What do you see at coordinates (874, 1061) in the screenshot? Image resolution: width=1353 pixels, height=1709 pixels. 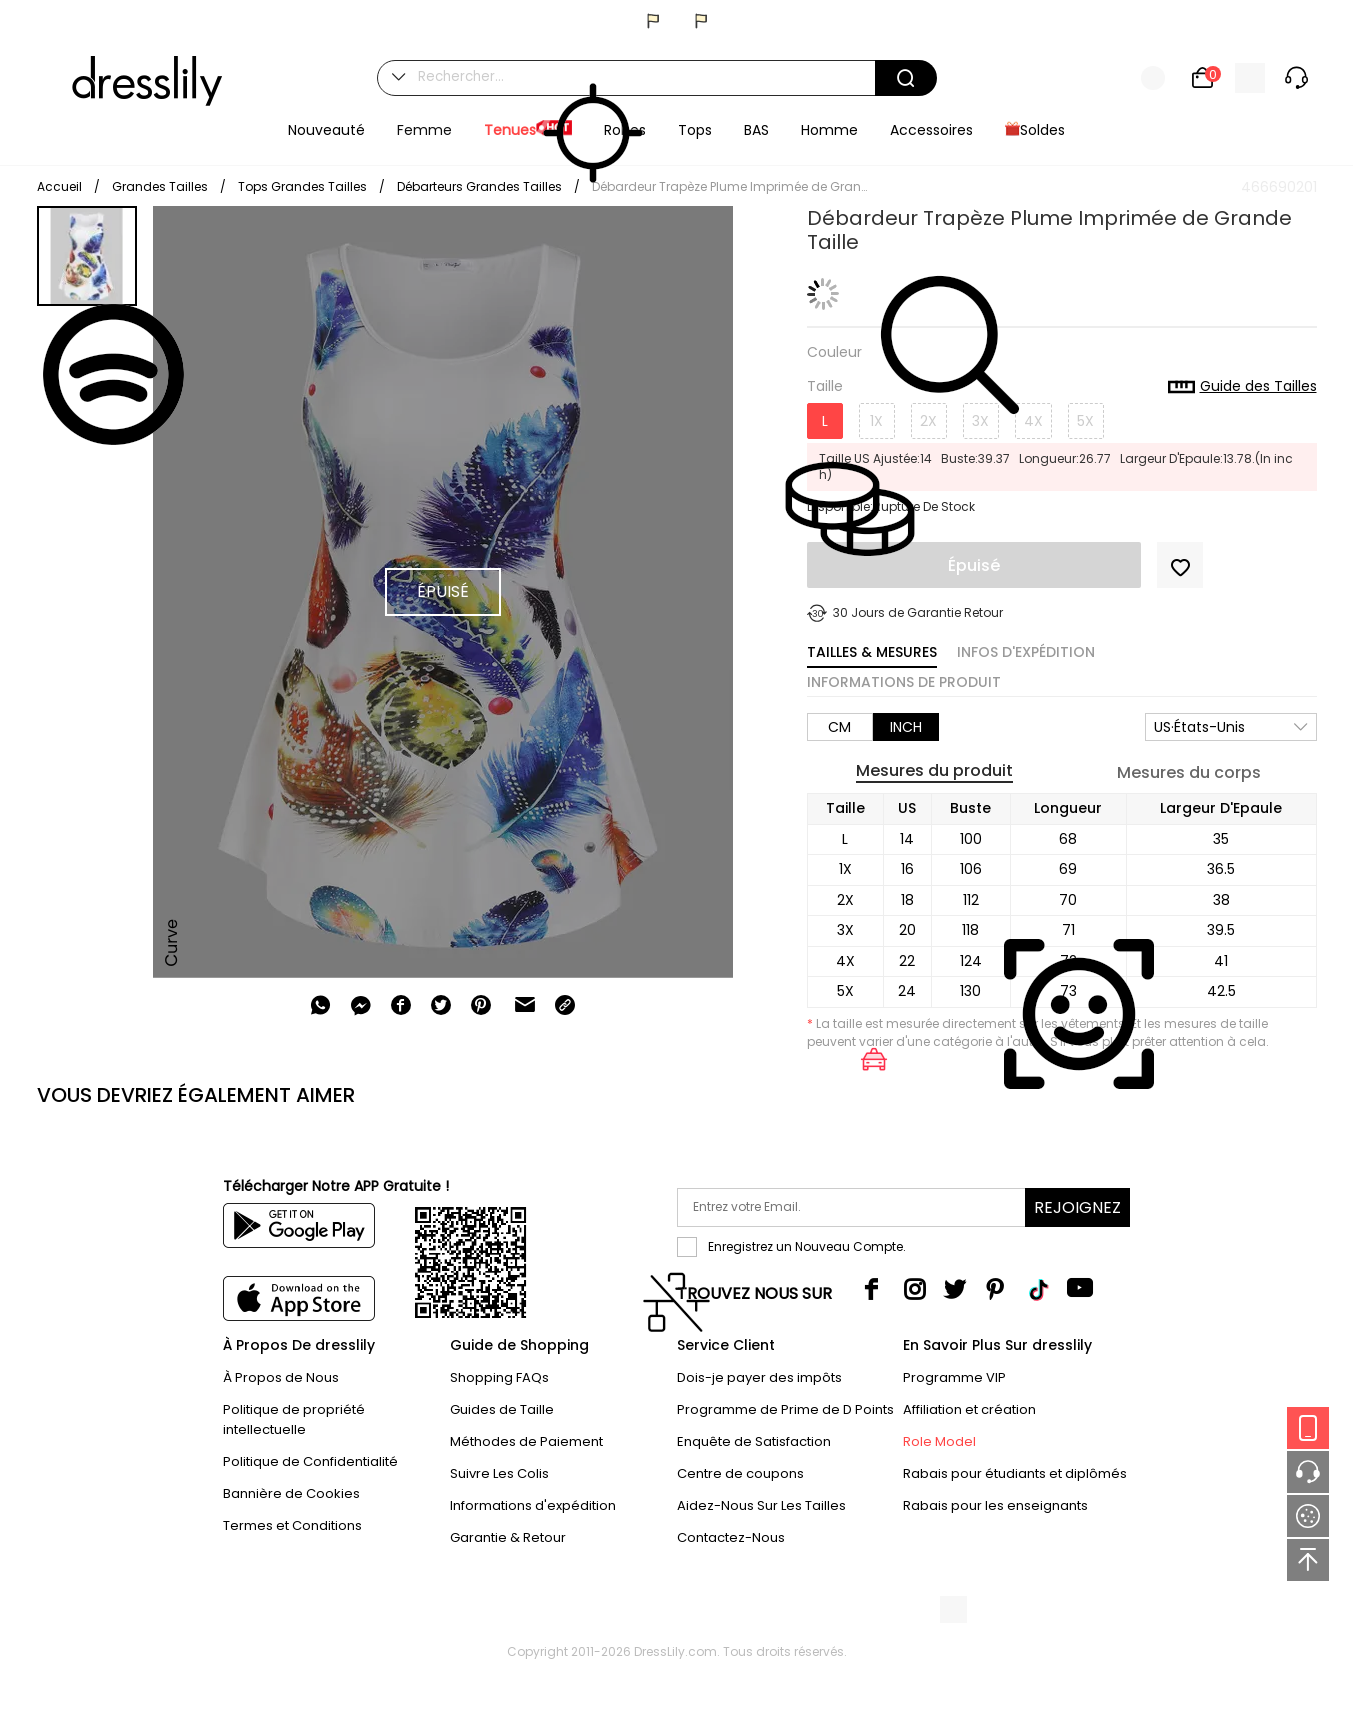 I see `request a taxi or ride service` at bounding box center [874, 1061].